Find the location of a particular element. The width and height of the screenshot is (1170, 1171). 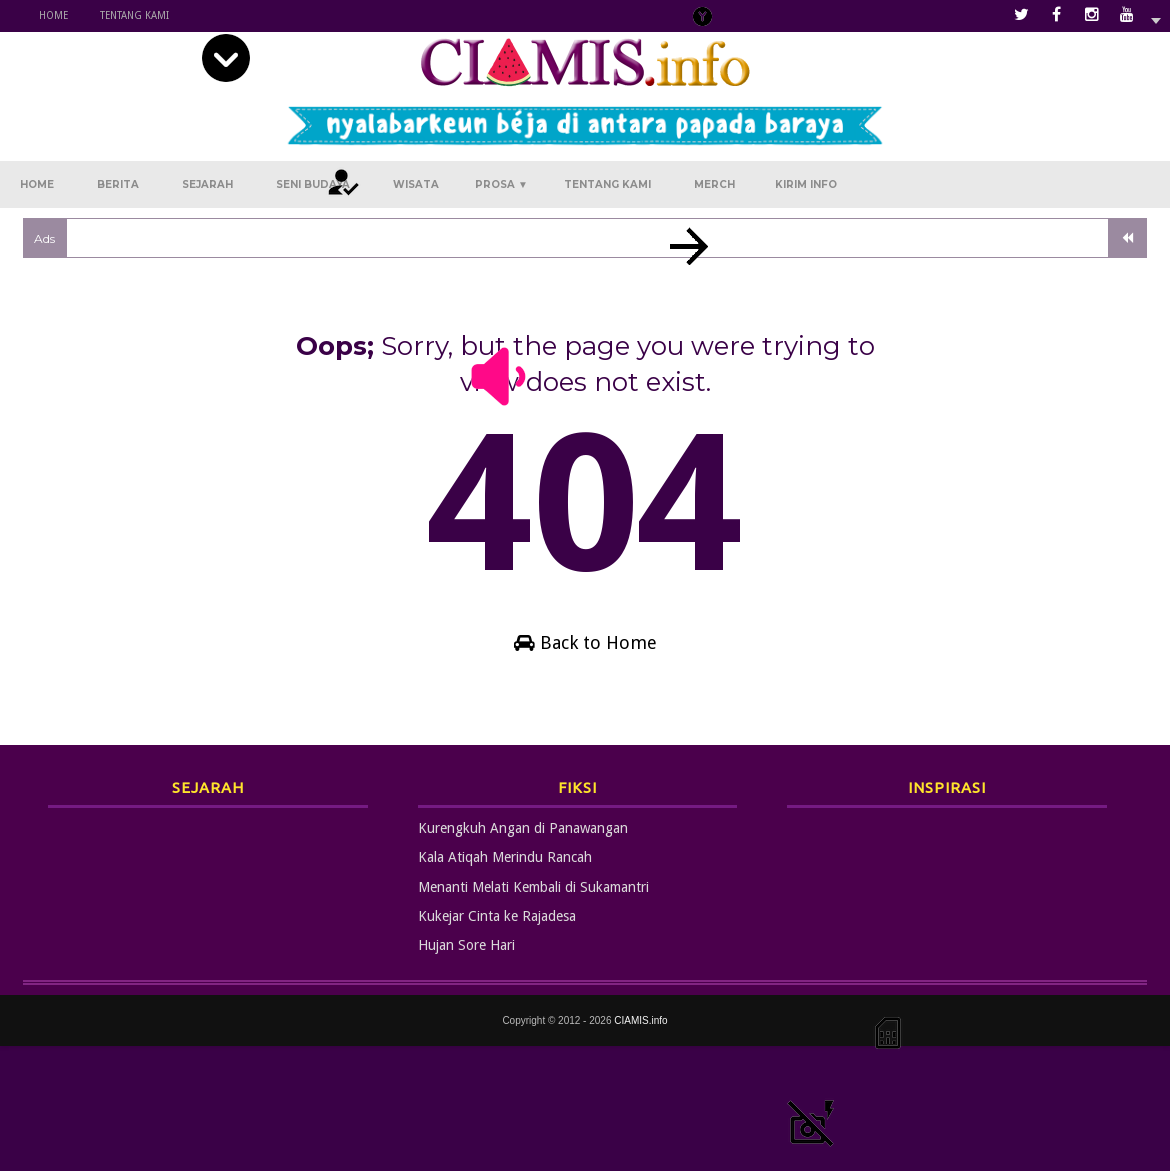

adjust audio to low volume is located at coordinates (500, 376).